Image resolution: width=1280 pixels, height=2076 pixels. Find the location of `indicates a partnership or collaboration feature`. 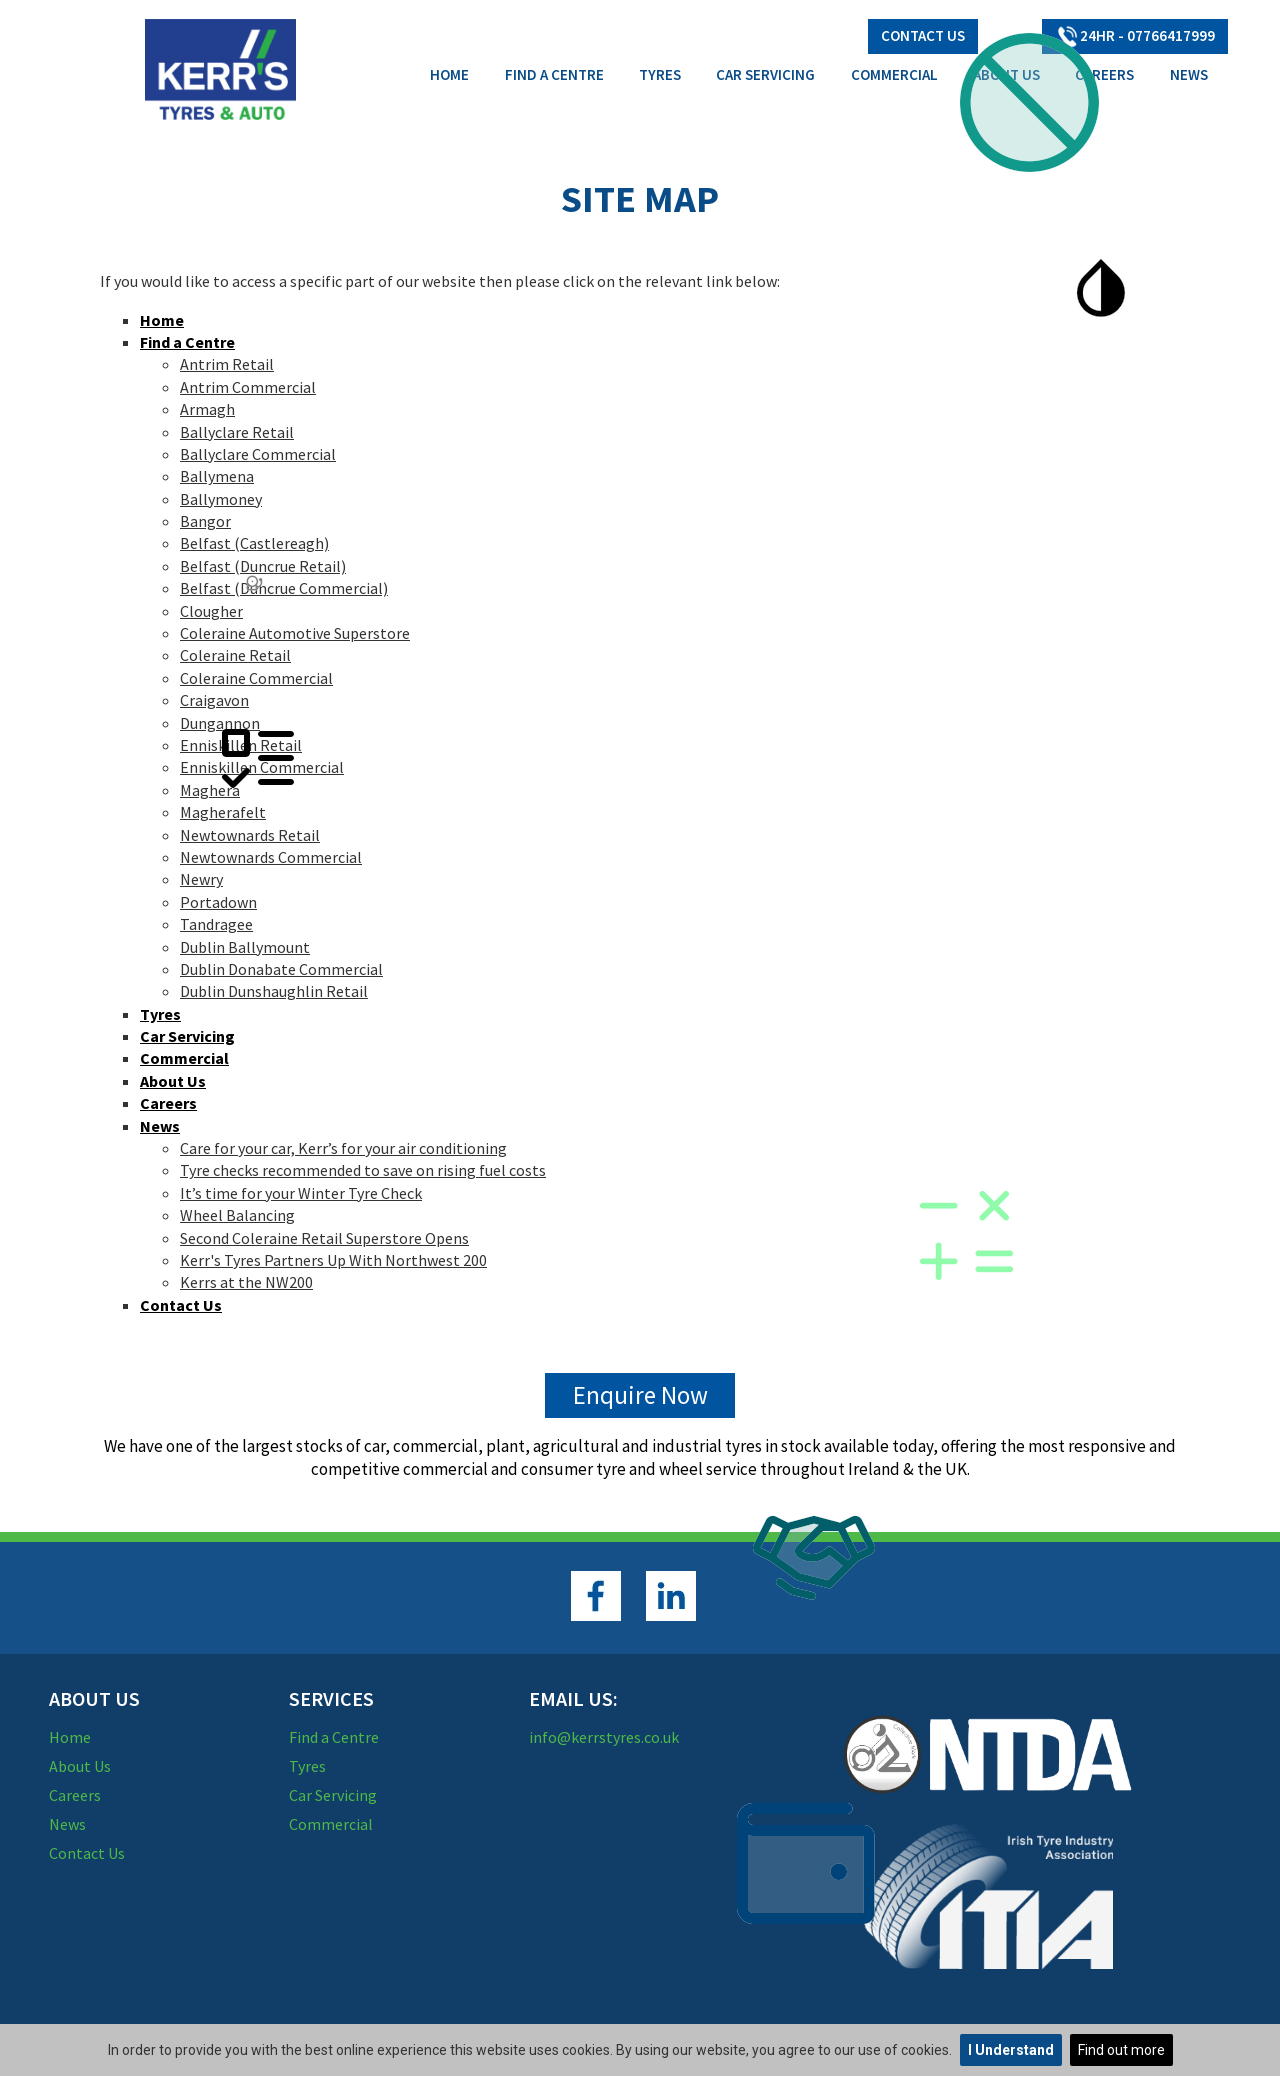

indicates a partnership or collaboration feature is located at coordinates (814, 1554).